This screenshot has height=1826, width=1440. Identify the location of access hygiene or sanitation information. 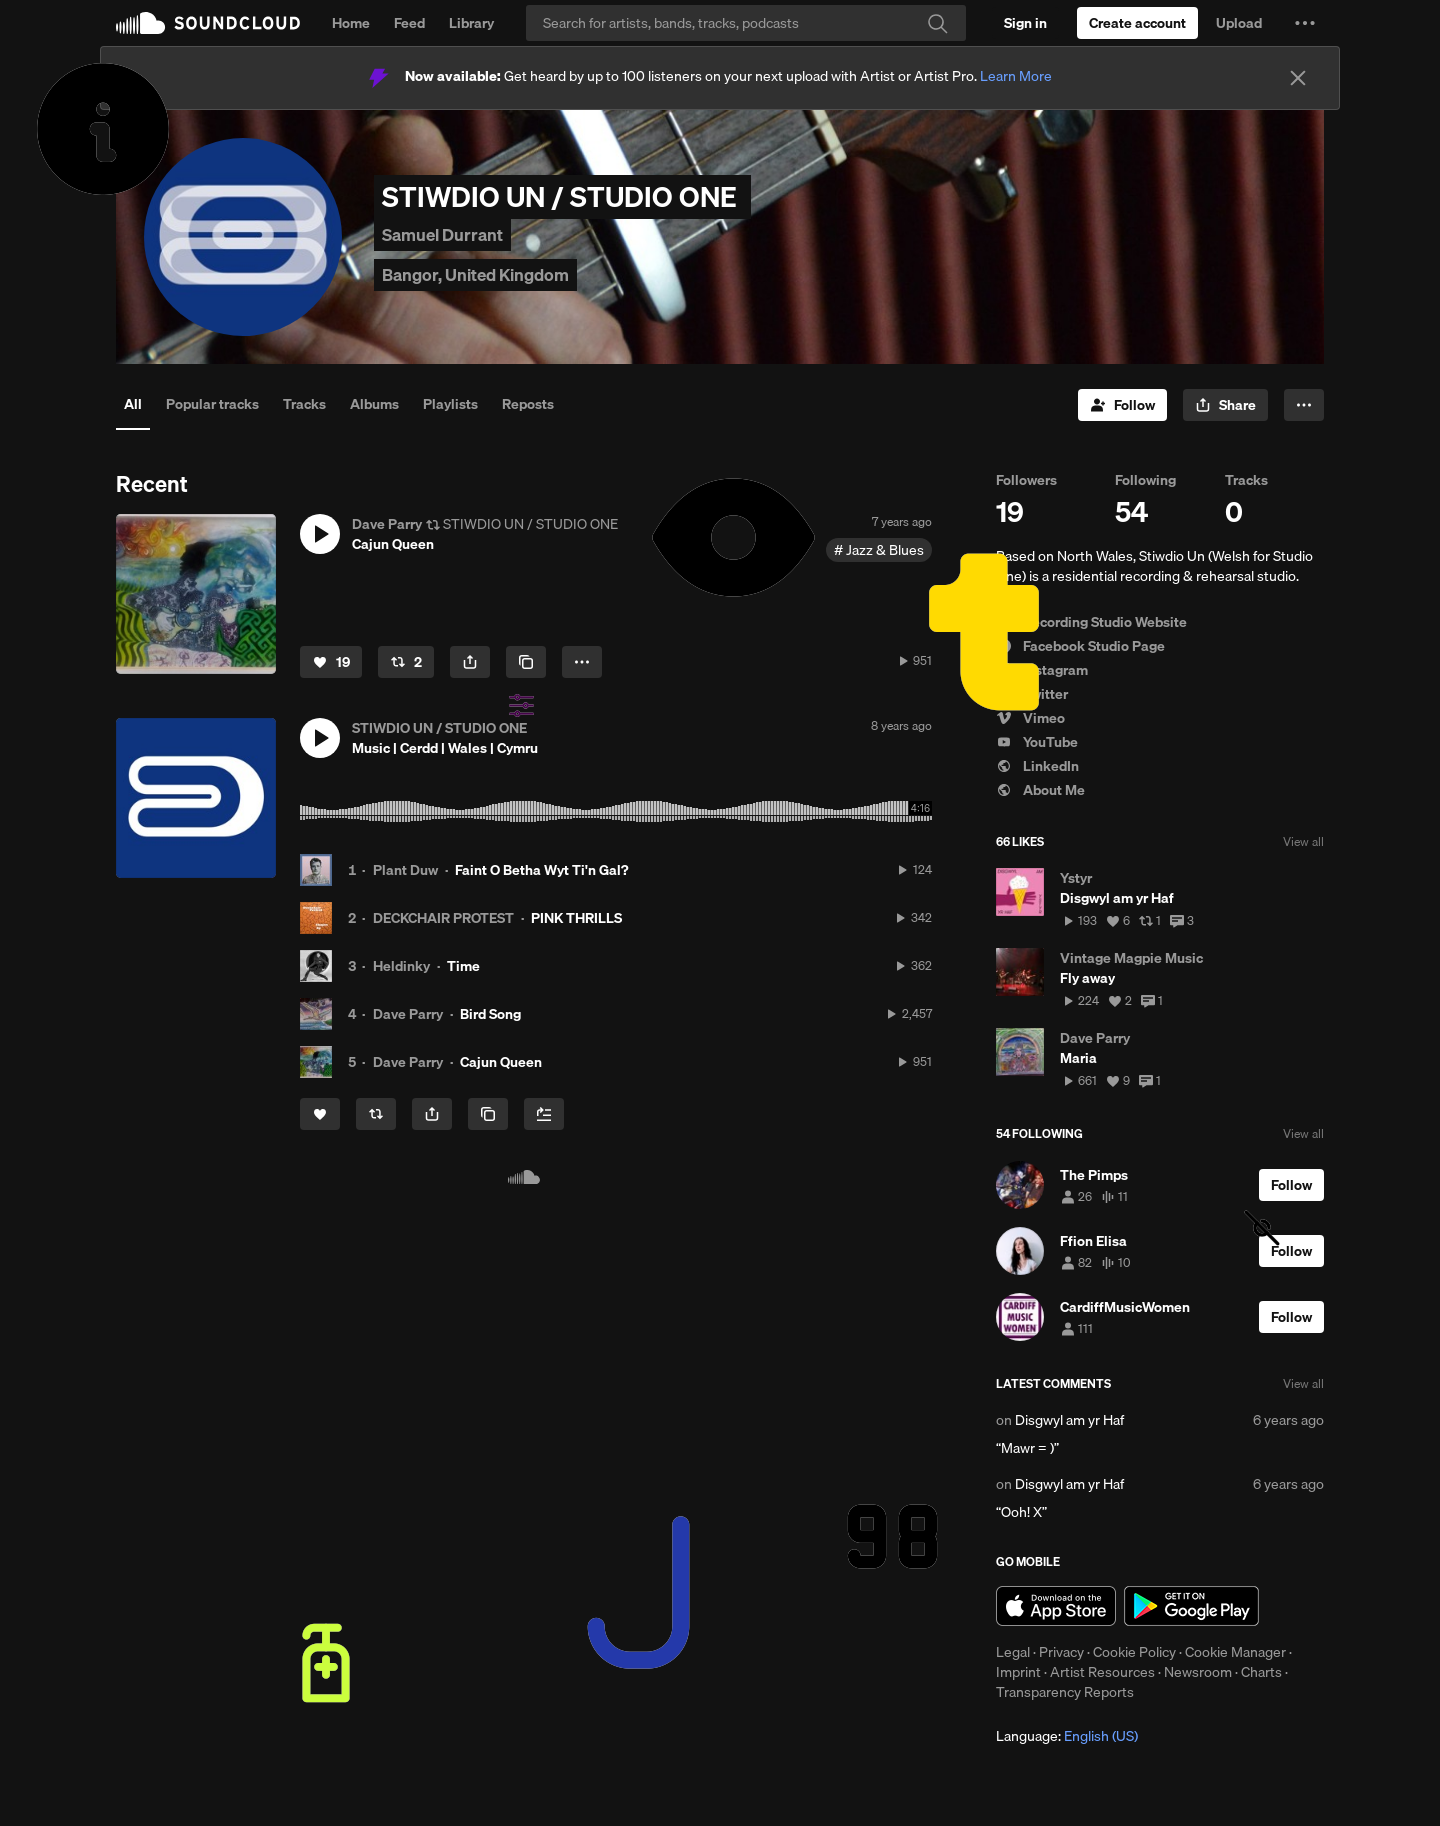
(326, 1663).